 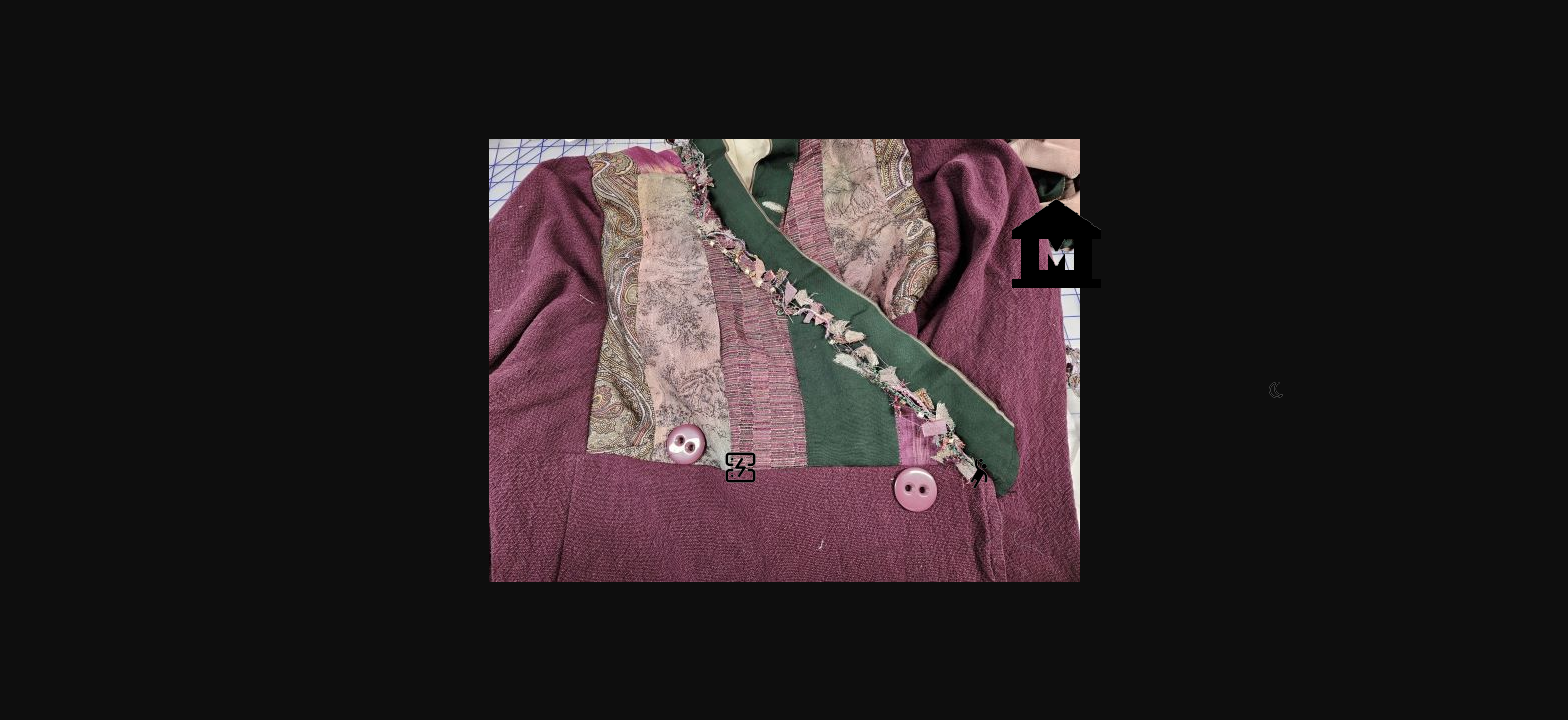 What do you see at coordinates (979, 473) in the screenshot?
I see `access handball sports content` at bounding box center [979, 473].